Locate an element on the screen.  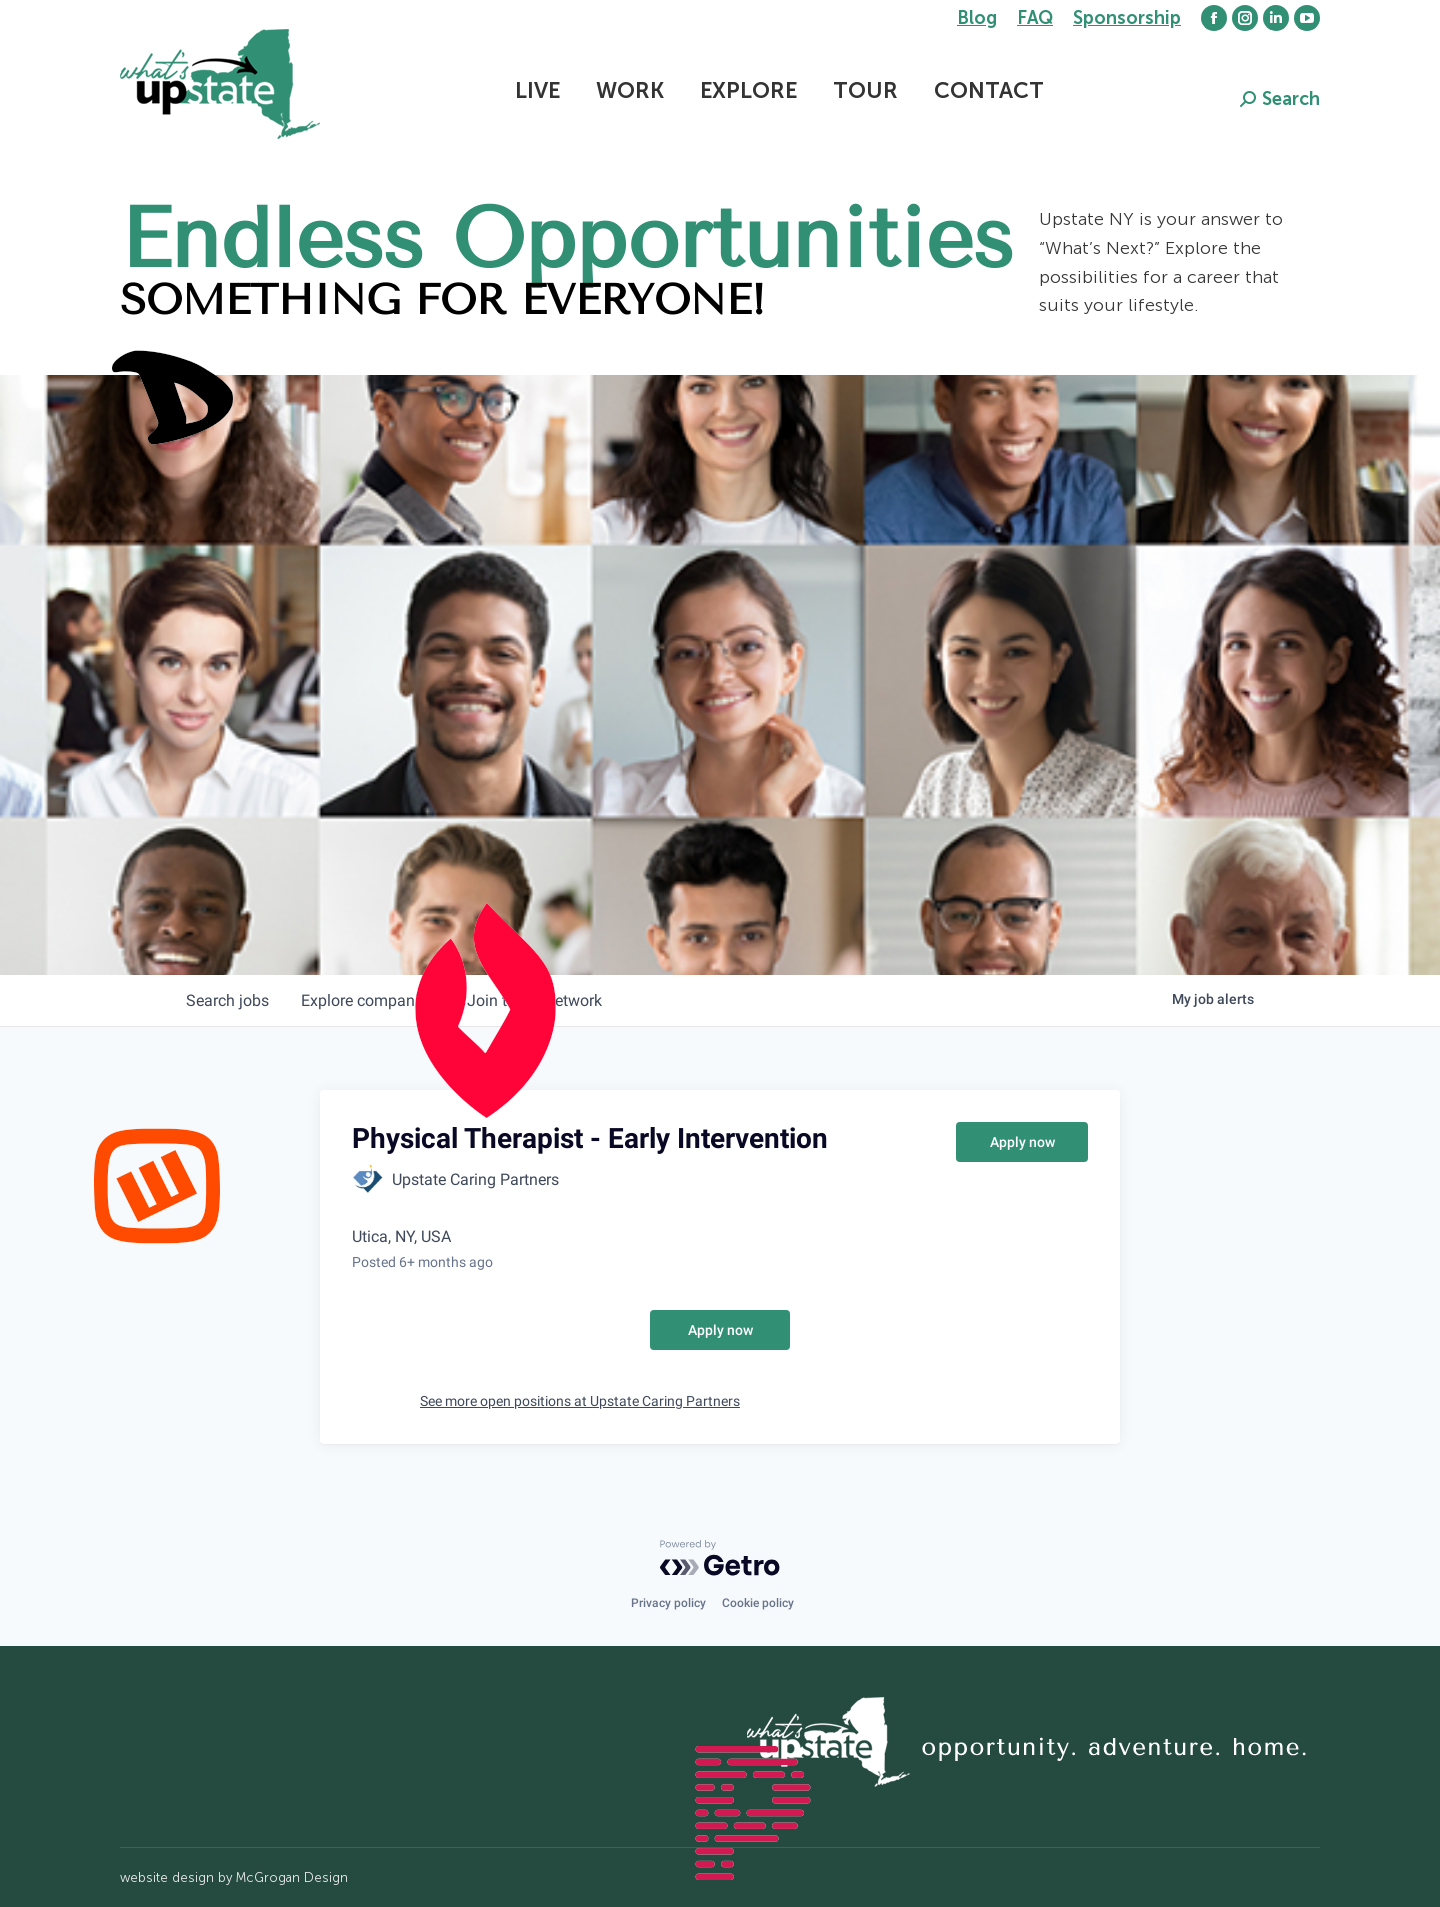
open disroot platform services is located at coordinates (172, 397).